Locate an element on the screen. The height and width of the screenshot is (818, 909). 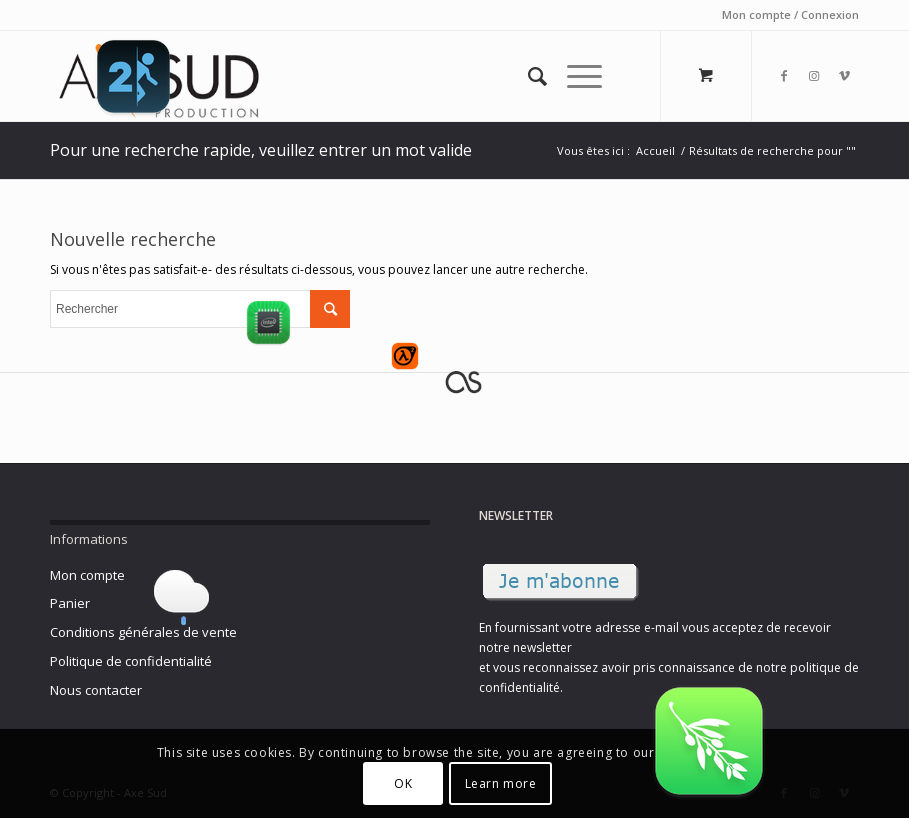
connect your last.fm account is located at coordinates (463, 379).